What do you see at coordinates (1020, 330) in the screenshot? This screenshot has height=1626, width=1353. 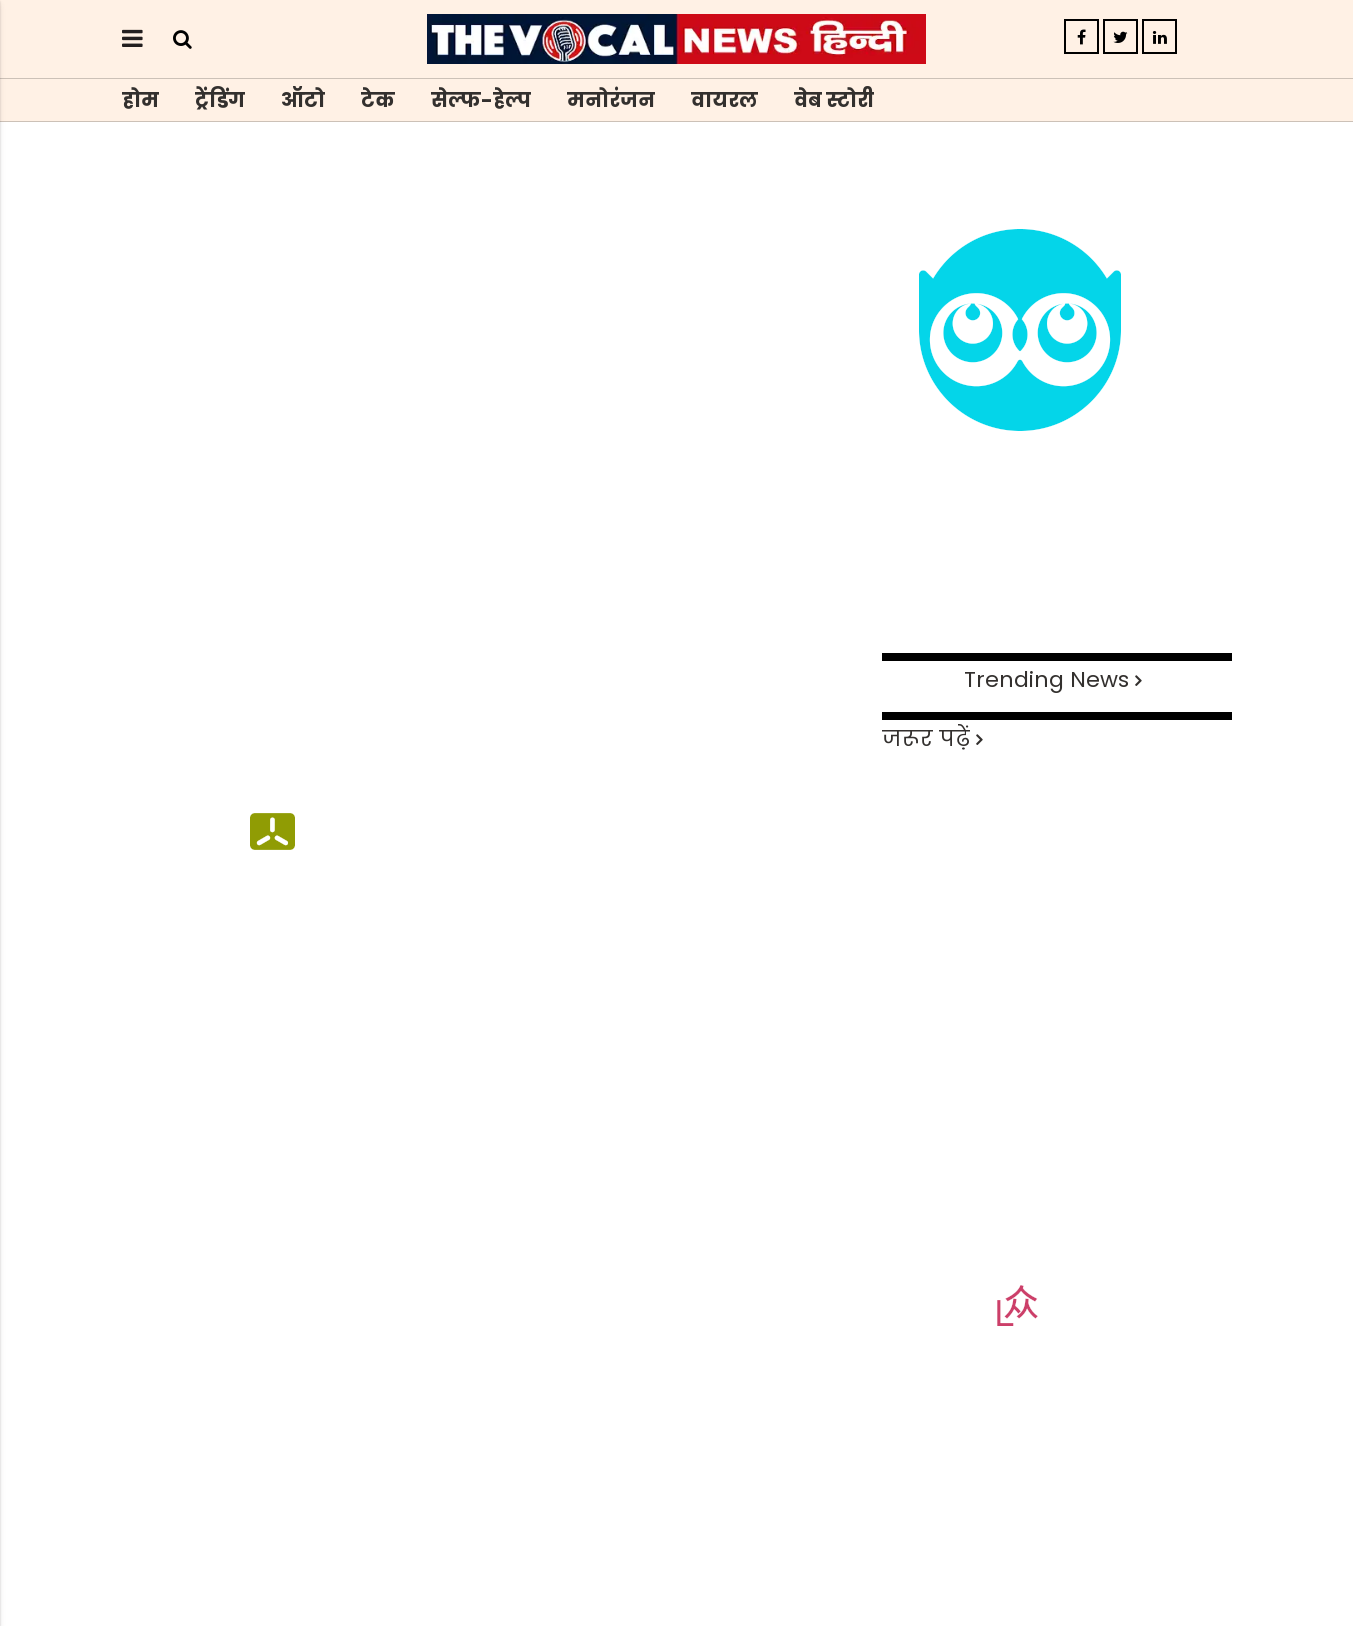 I see `visit ulule crowdfunding platform` at bounding box center [1020, 330].